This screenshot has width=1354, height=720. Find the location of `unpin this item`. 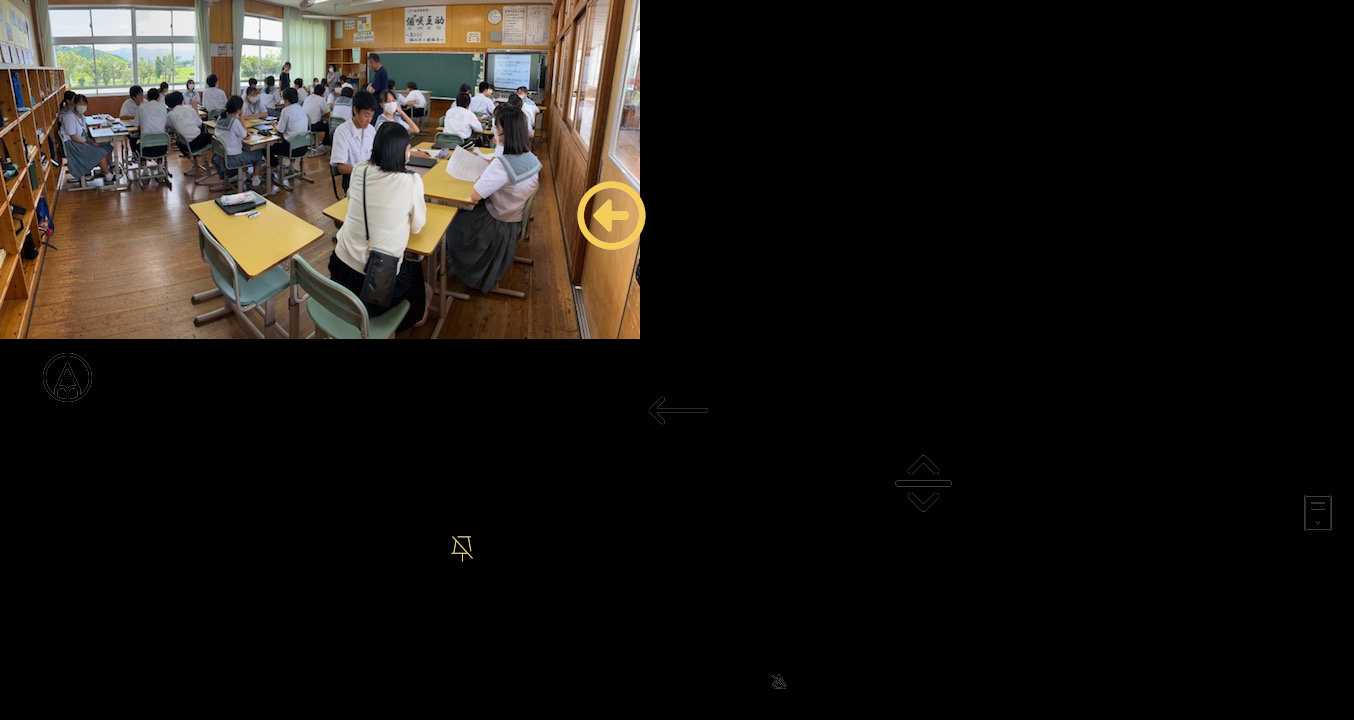

unpin this item is located at coordinates (462, 547).